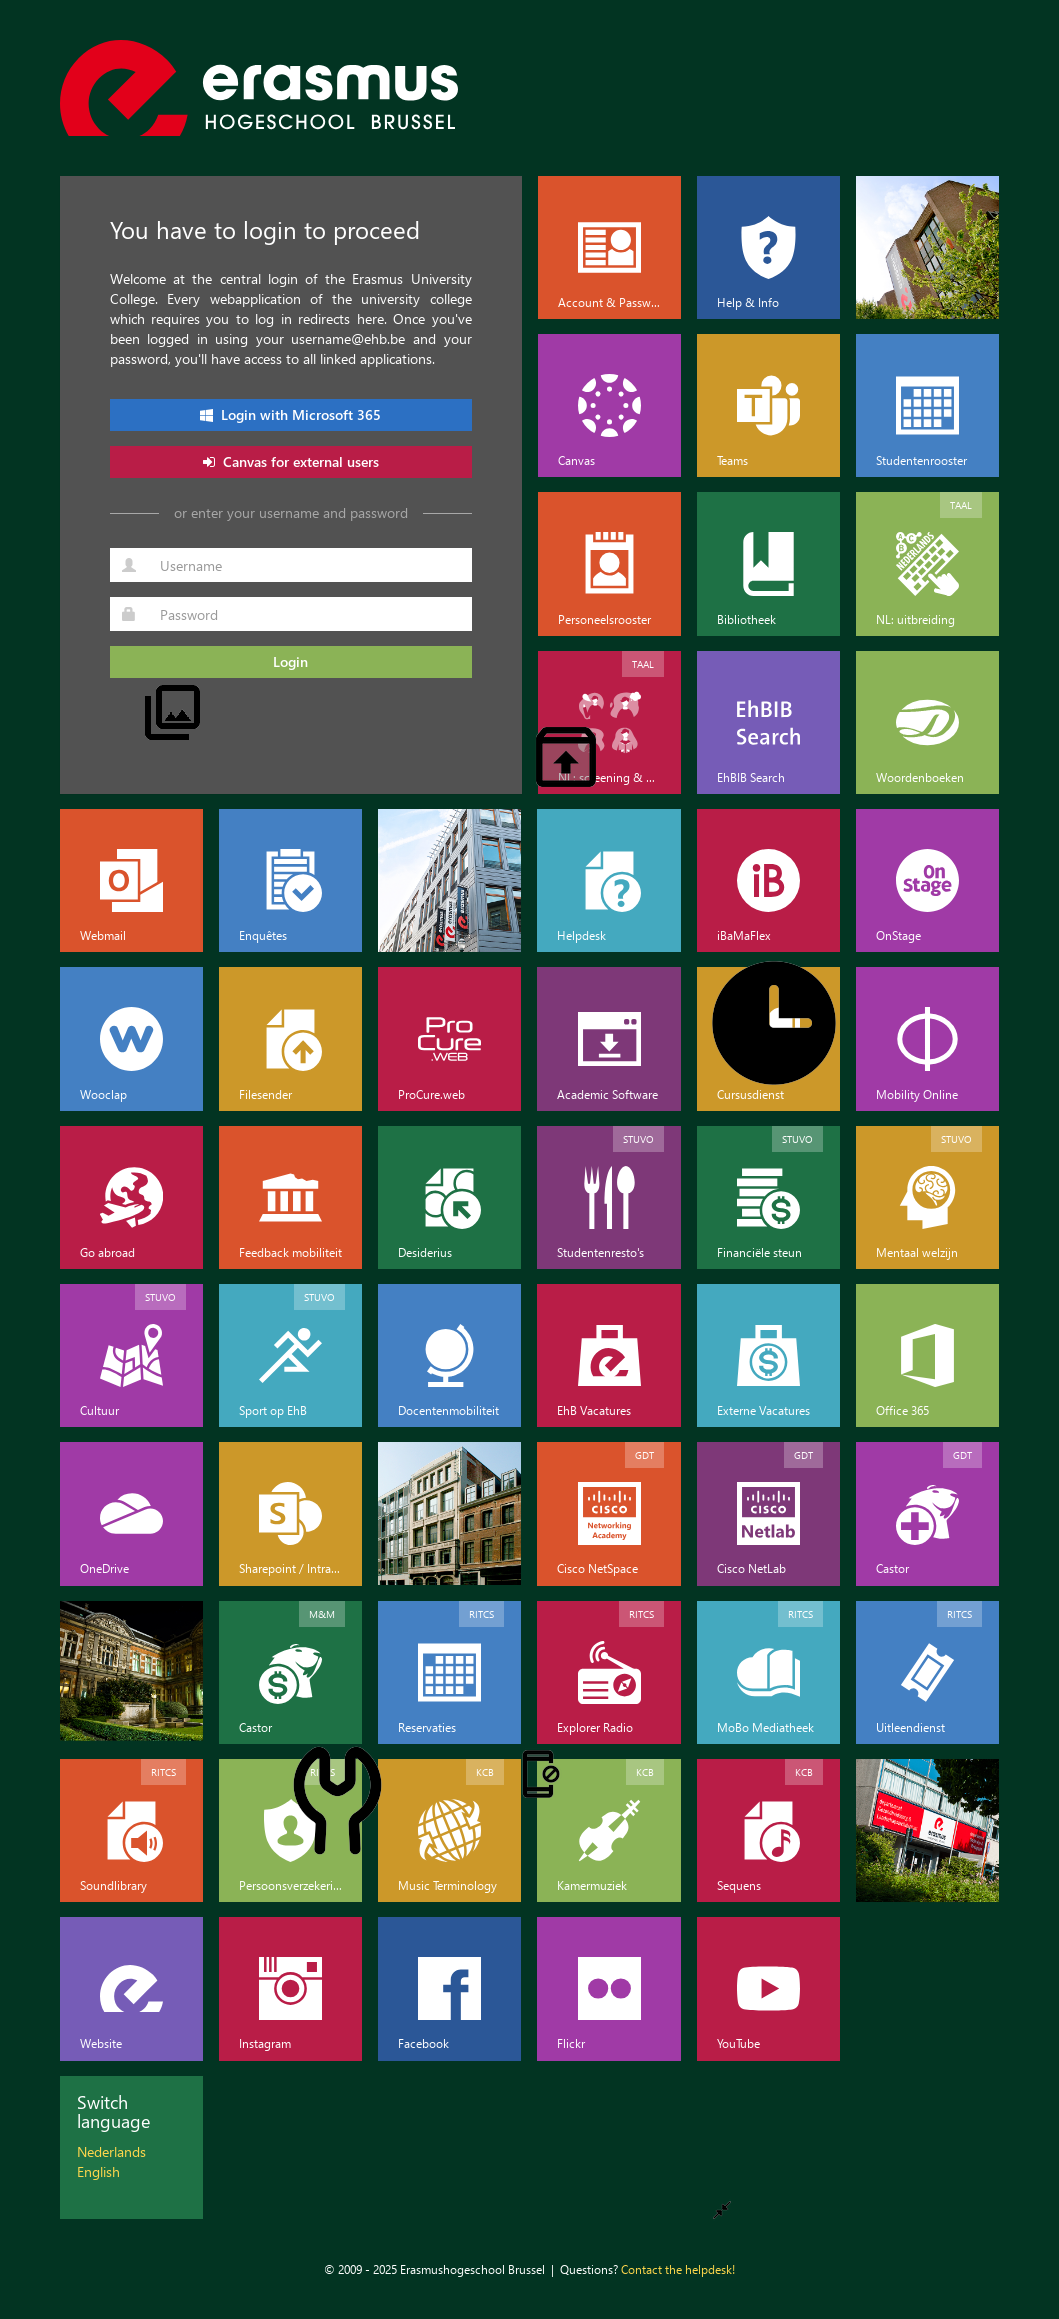 This screenshot has width=1059, height=2319. Describe the element at coordinates (774, 1023) in the screenshot. I see `view current time` at that location.